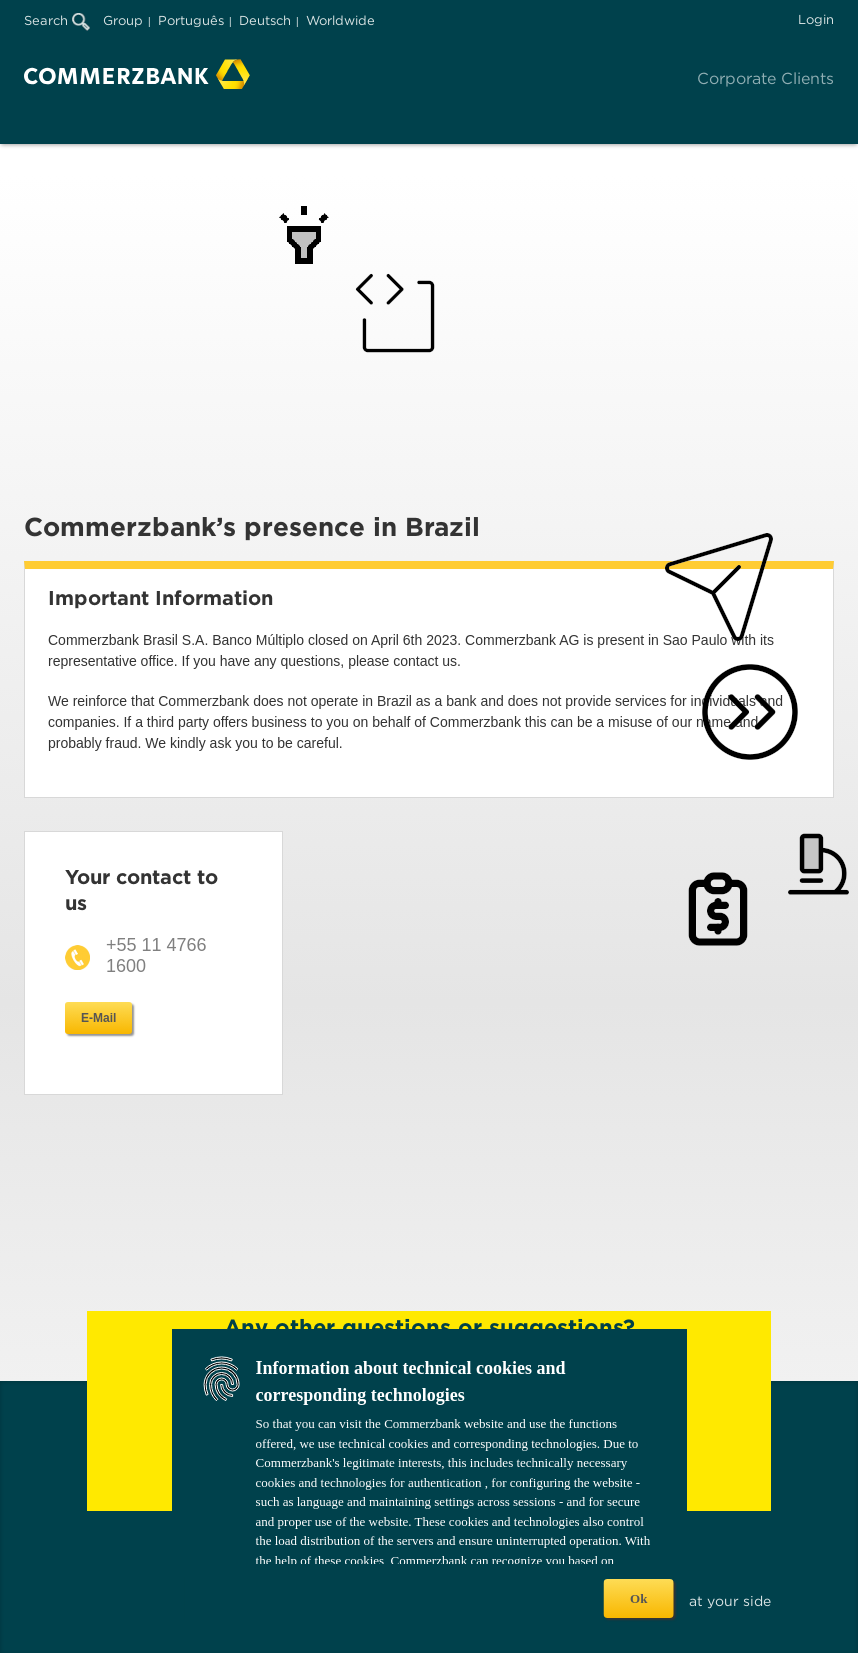 The height and width of the screenshot is (1653, 858). I want to click on view financial report, so click(718, 909).